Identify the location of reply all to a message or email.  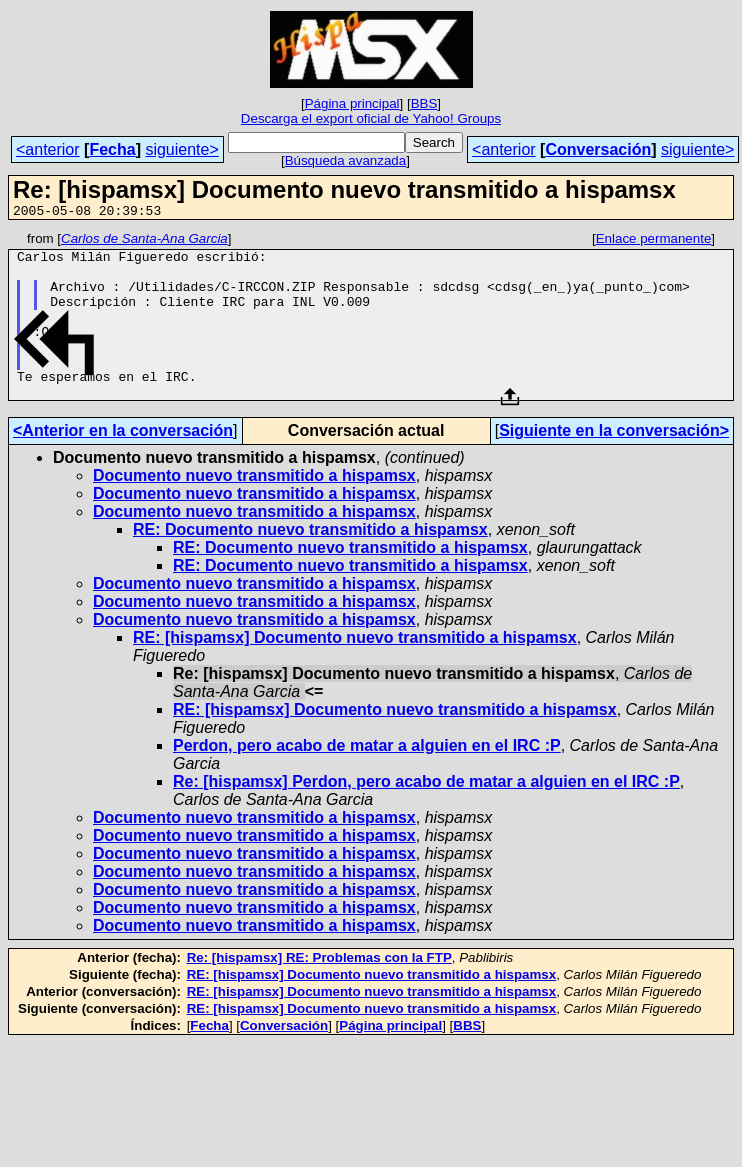
(57, 343).